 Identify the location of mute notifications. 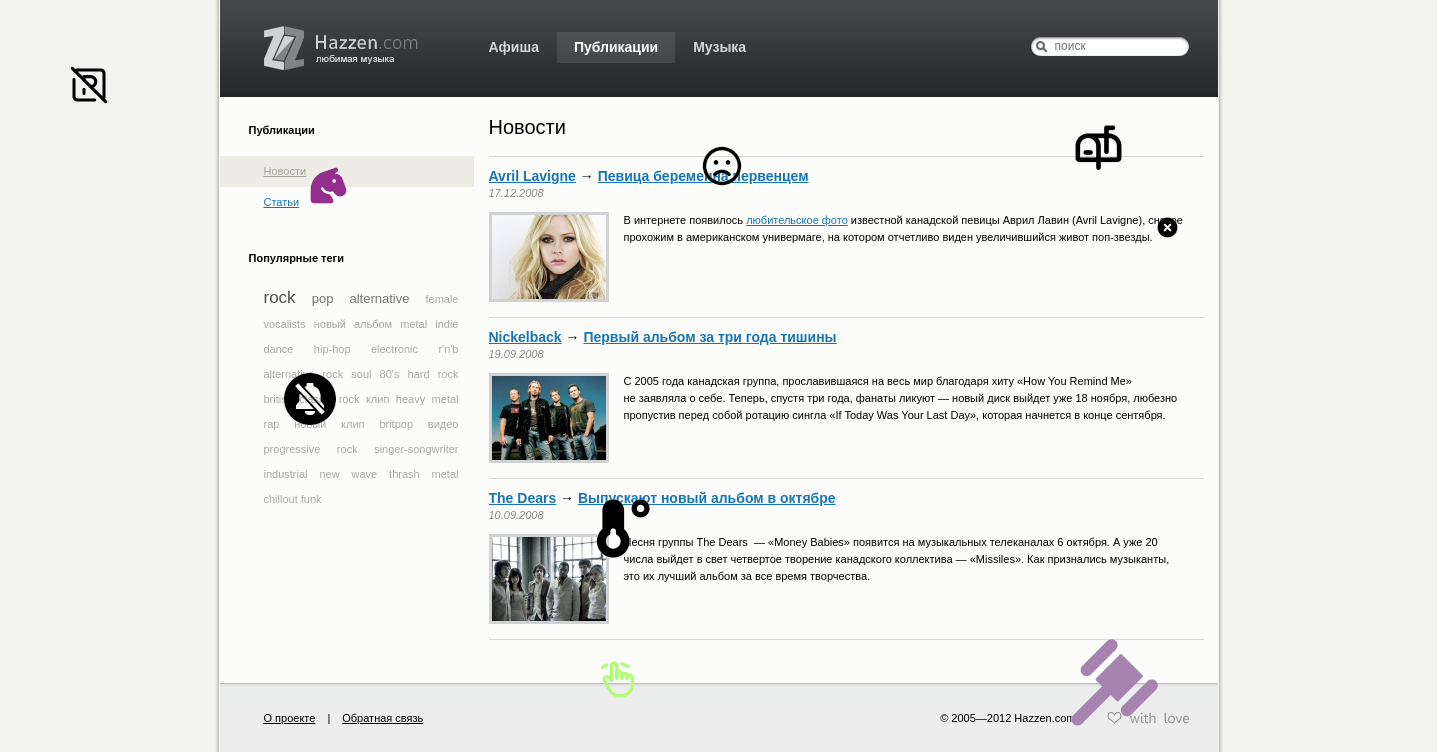
(310, 399).